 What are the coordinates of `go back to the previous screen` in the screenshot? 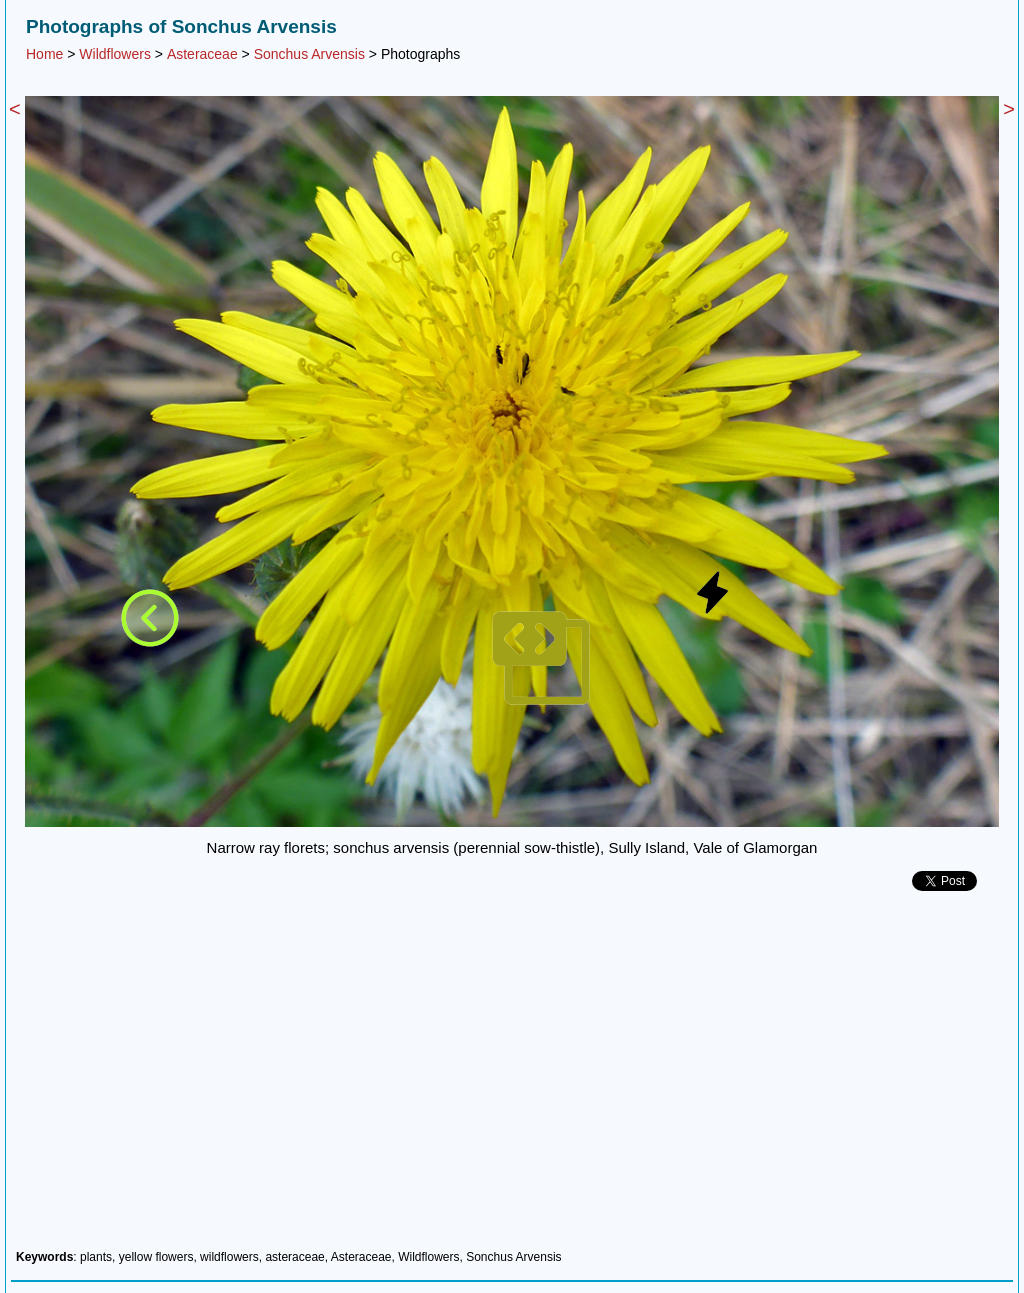 It's located at (150, 618).